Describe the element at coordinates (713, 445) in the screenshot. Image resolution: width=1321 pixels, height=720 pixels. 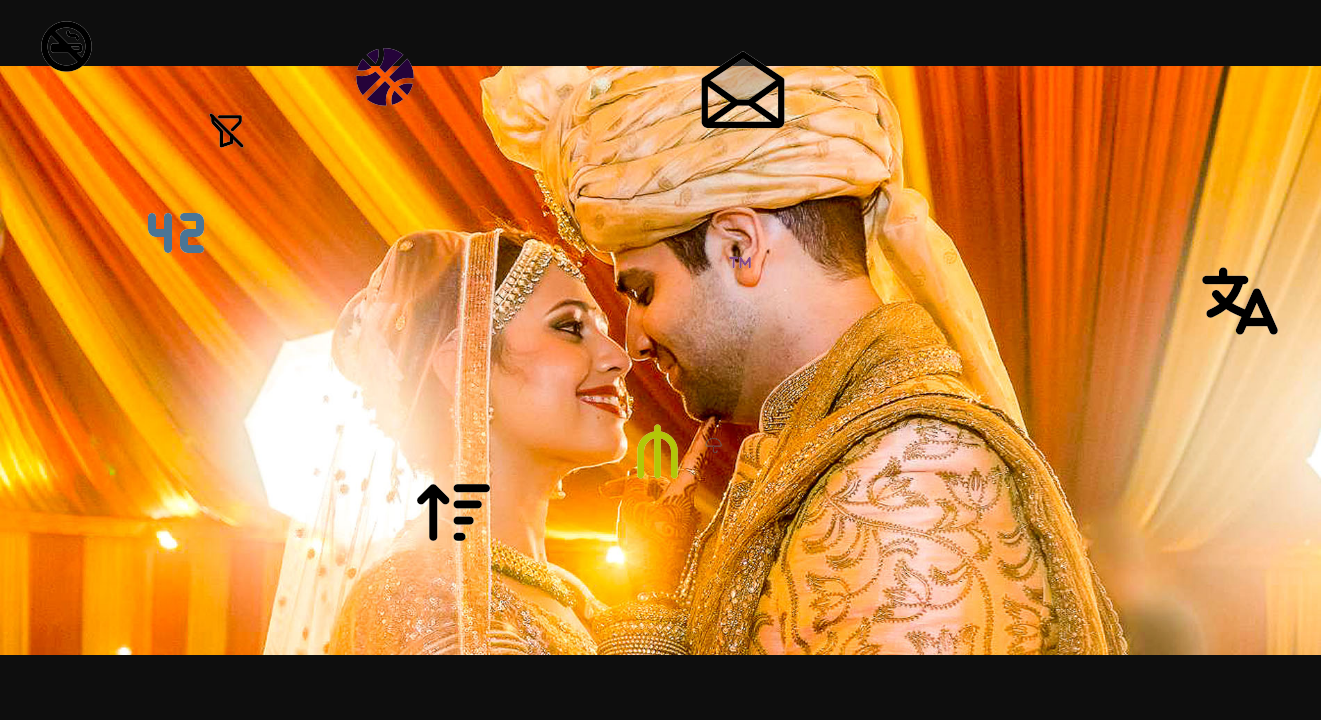
I see `indicates weather protection or rain forecast` at that location.